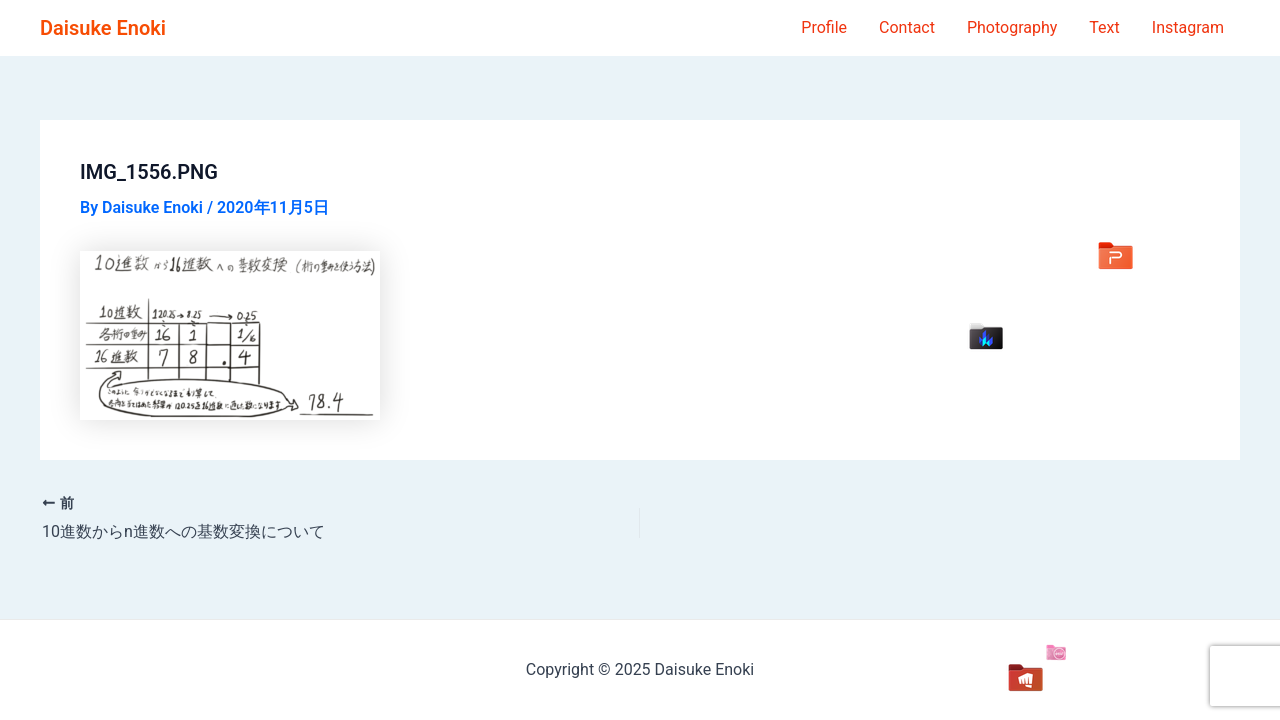 The height and width of the screenshot is (720, 1280). What do you see at coordinates (1025, 678) in the screenshot?
I see `open riot games folder` at bounding box center [1025, 678].